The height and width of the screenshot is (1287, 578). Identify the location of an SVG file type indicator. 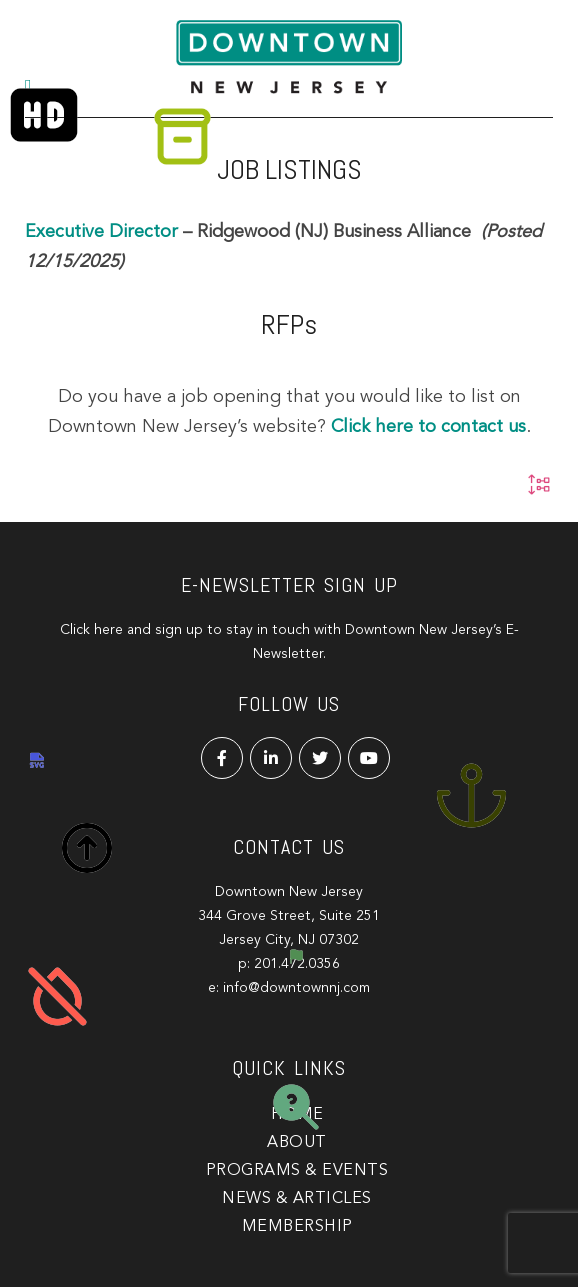
(37, 761).